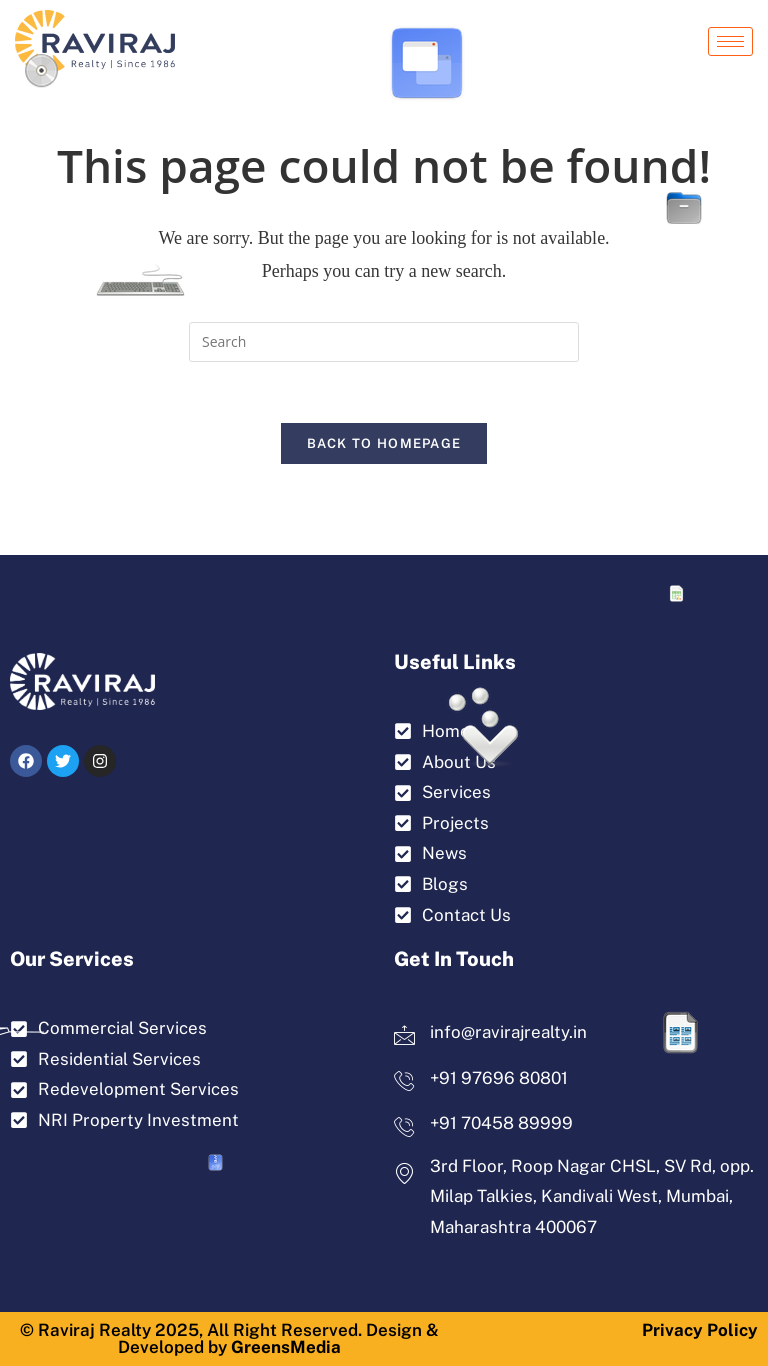 Image resolution: width=768 pixels, height=1366 pixels. I want to click on manage startup applications and session settings, so click(427, 63).